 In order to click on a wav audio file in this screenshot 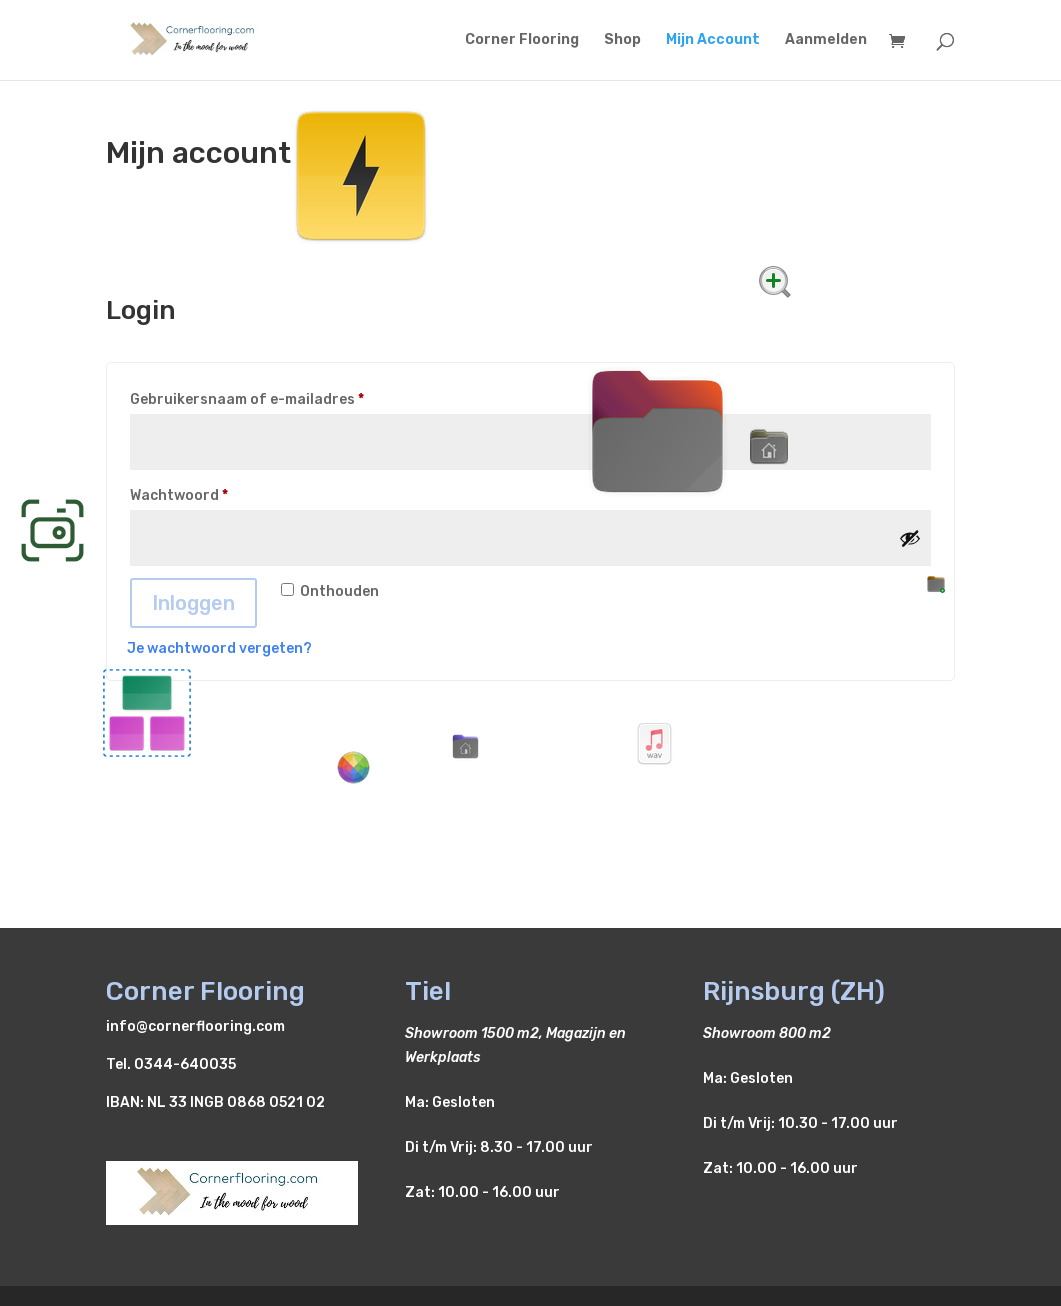, I will do `click(654, 743)`.